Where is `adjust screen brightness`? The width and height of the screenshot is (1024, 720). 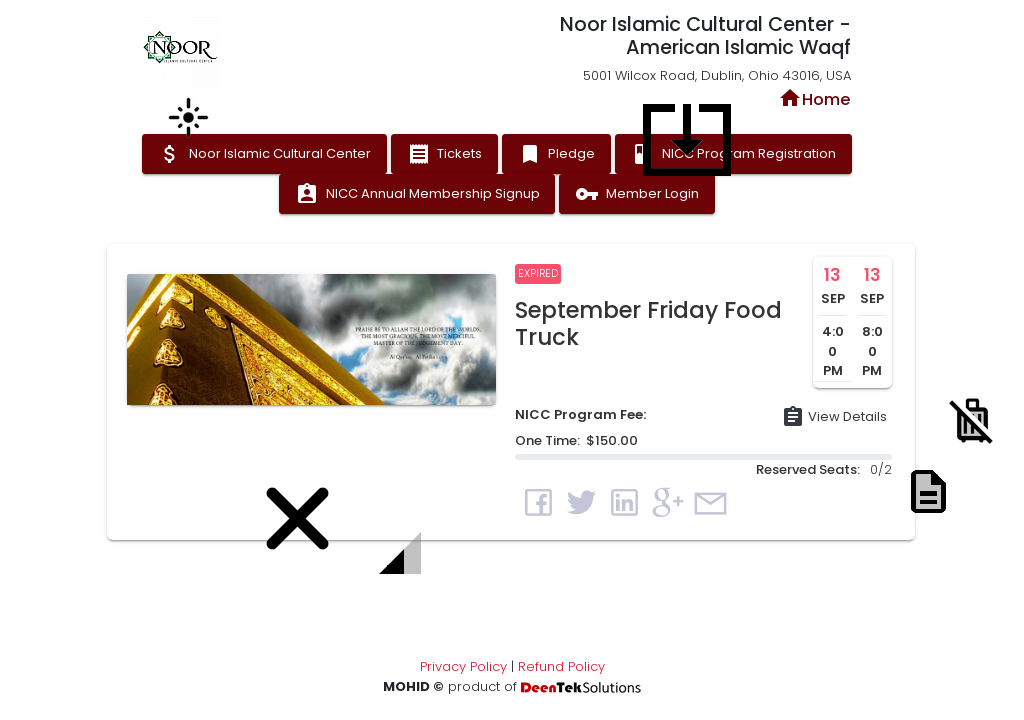 adjust screen brightness is located at coordinates (188, 117).